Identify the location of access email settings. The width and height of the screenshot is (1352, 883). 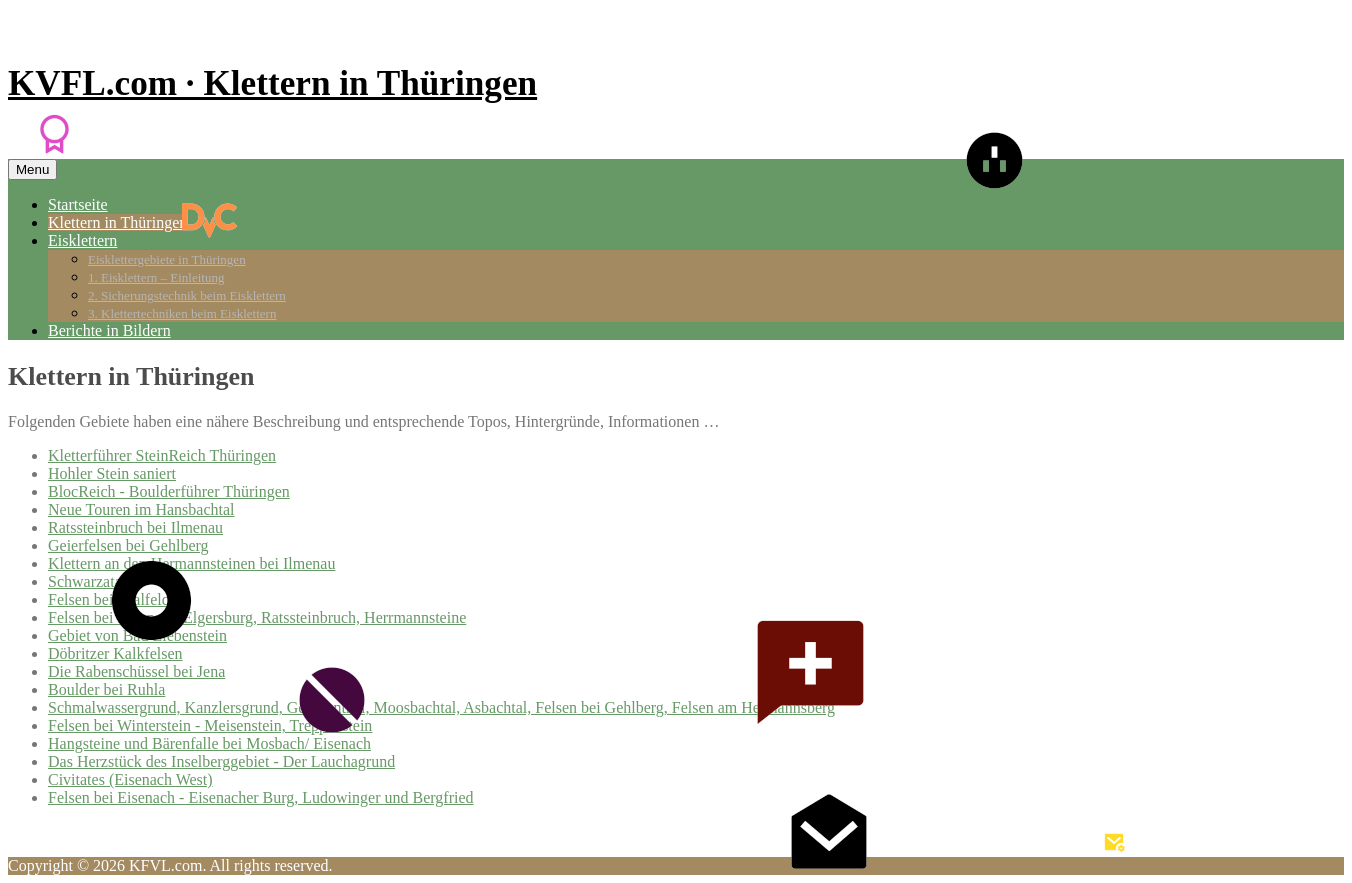
(1114, 842).